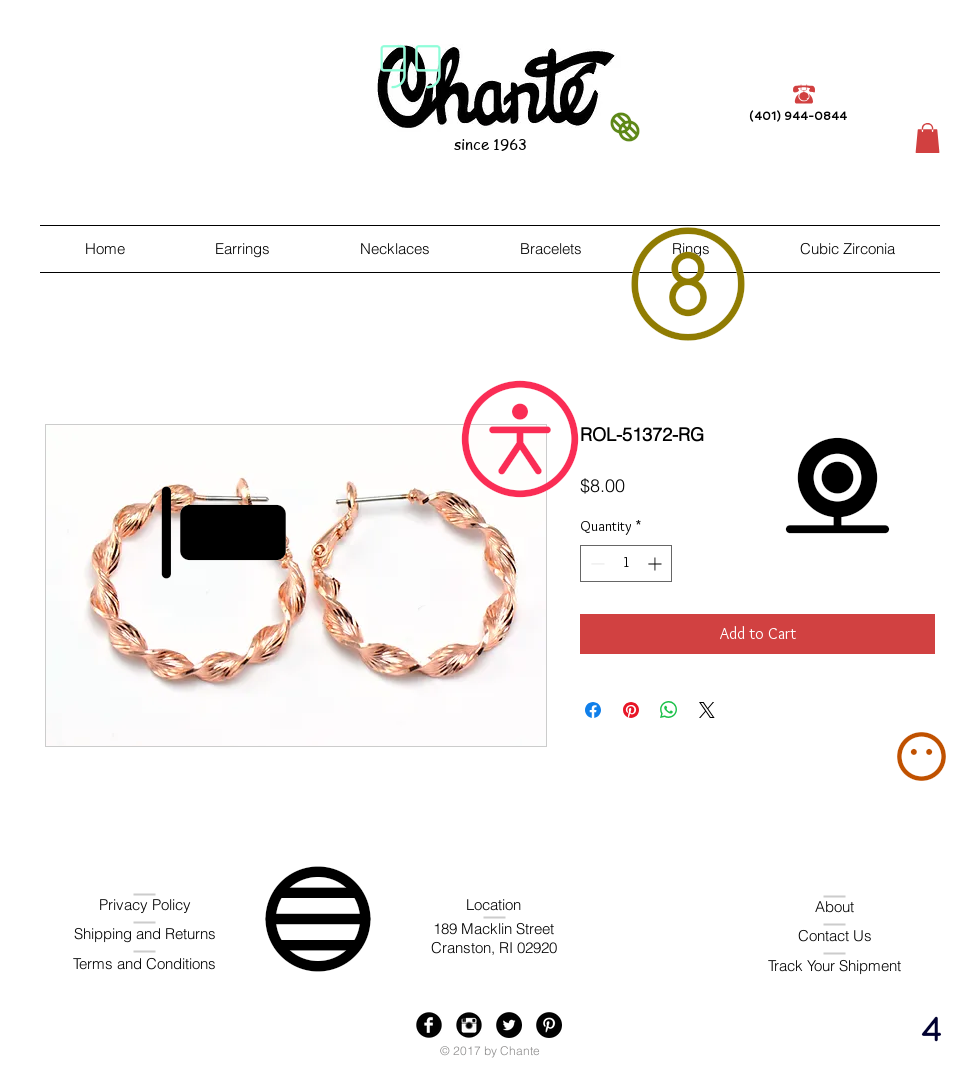 Image resolution: width=980 pixels, height=1070 pixels. I want to click on merge or combine selected objects, so click(625, 127).